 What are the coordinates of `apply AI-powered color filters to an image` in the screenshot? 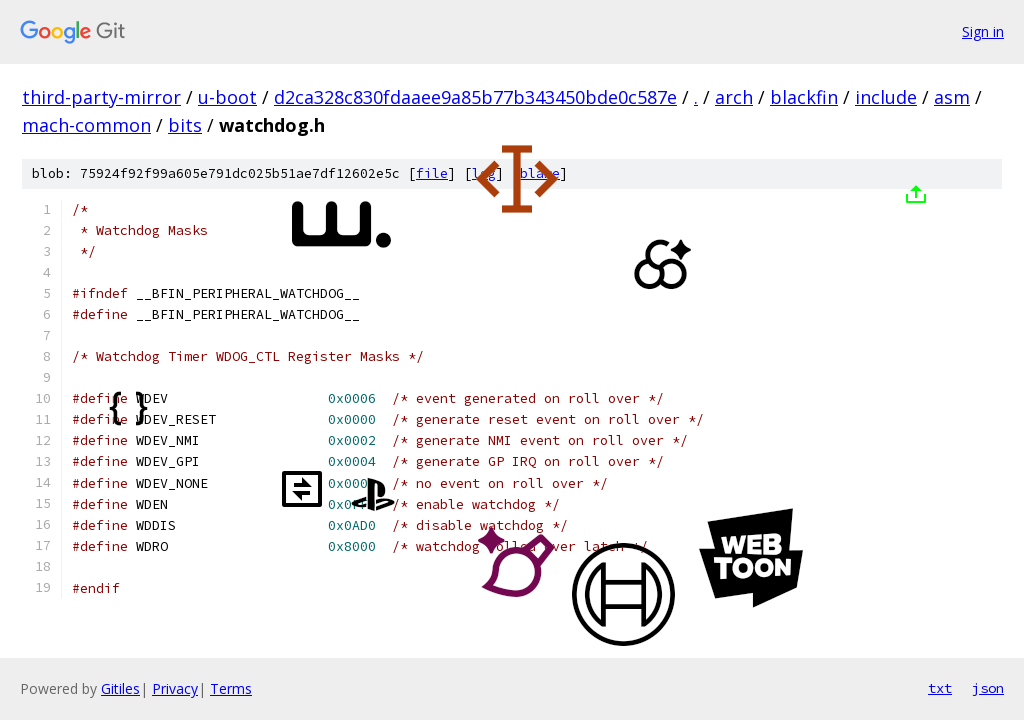 It's located at (660, 267).